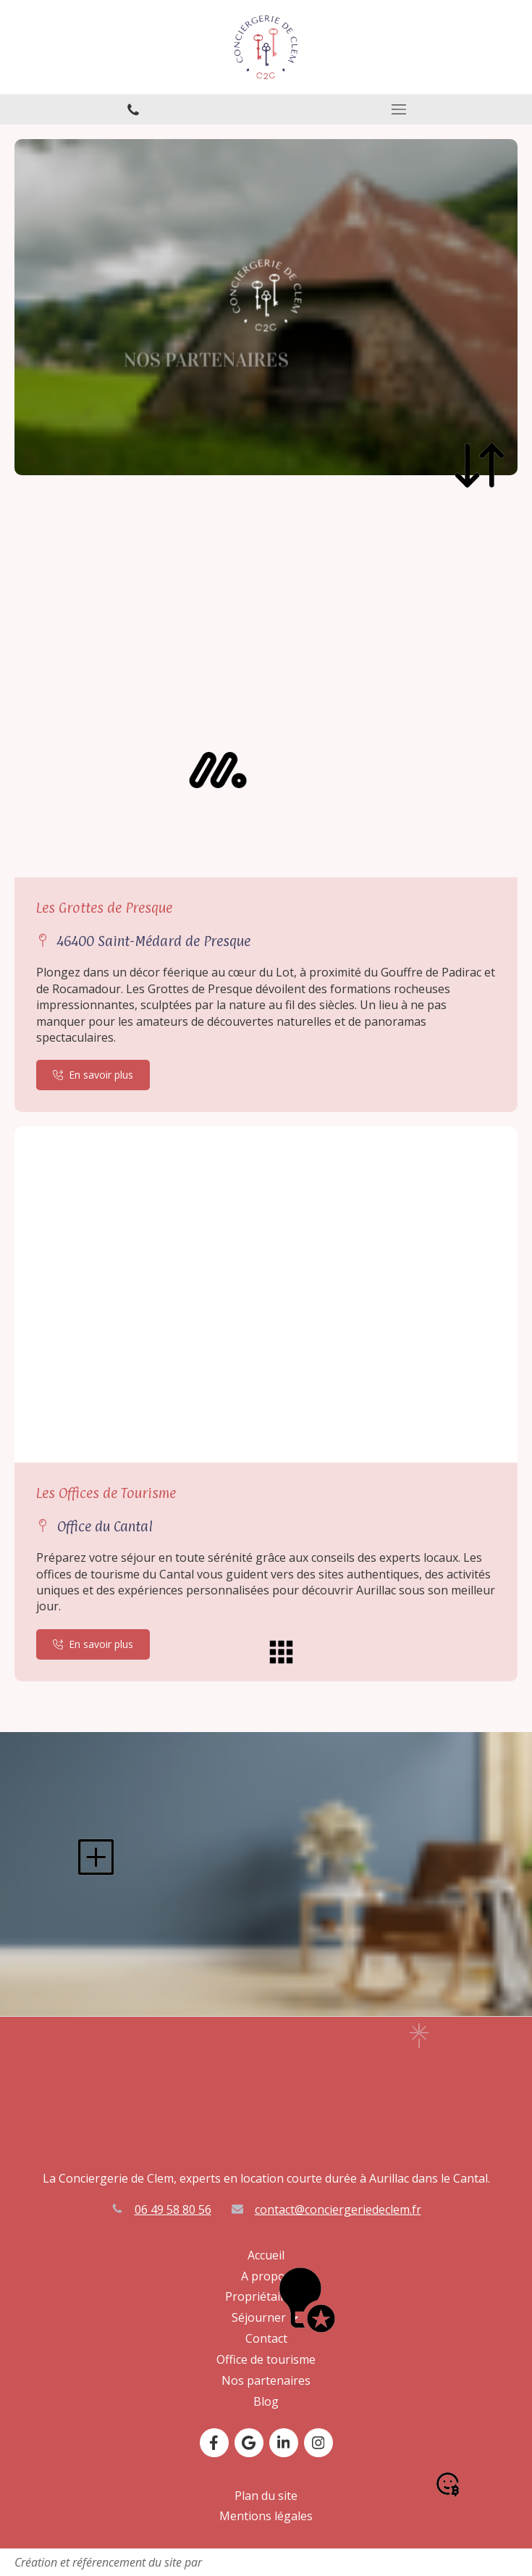  I want to click on apply suggested quick fix automatically, so click(303, 2300).